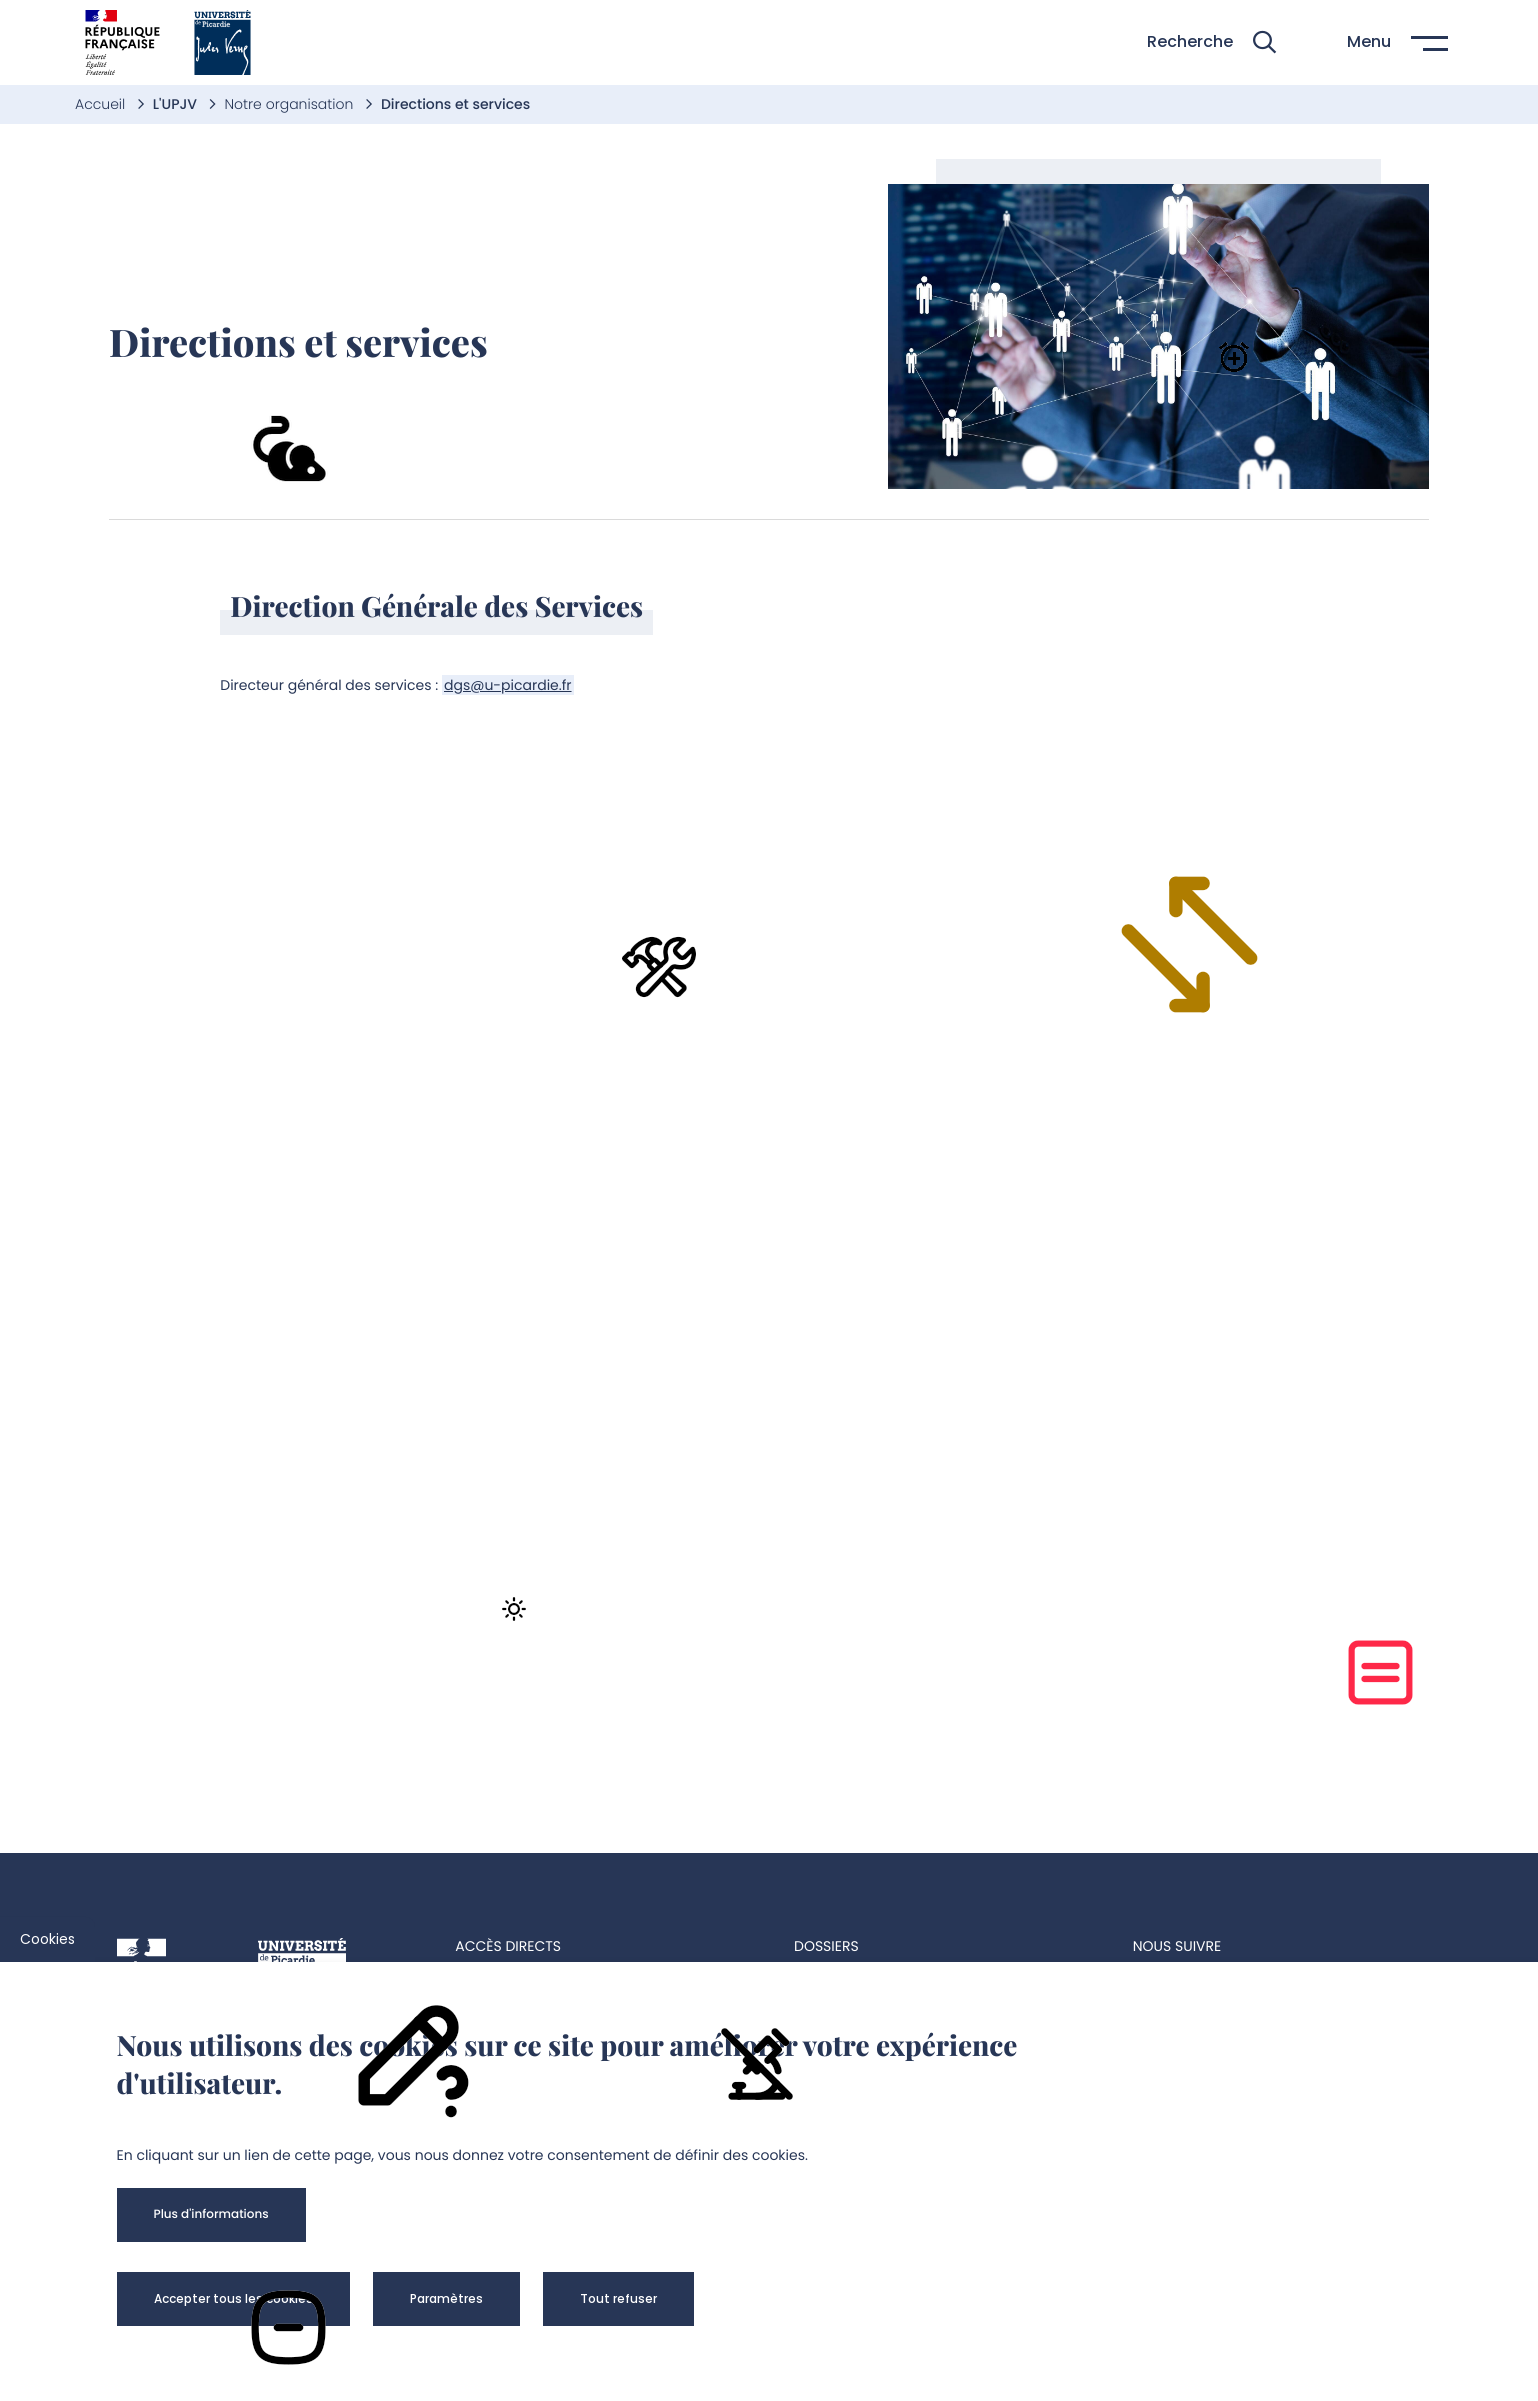 The width and height of the screenshot is (1538, 2401). I want to click on microscope feature disabled, so click(757, 2064).